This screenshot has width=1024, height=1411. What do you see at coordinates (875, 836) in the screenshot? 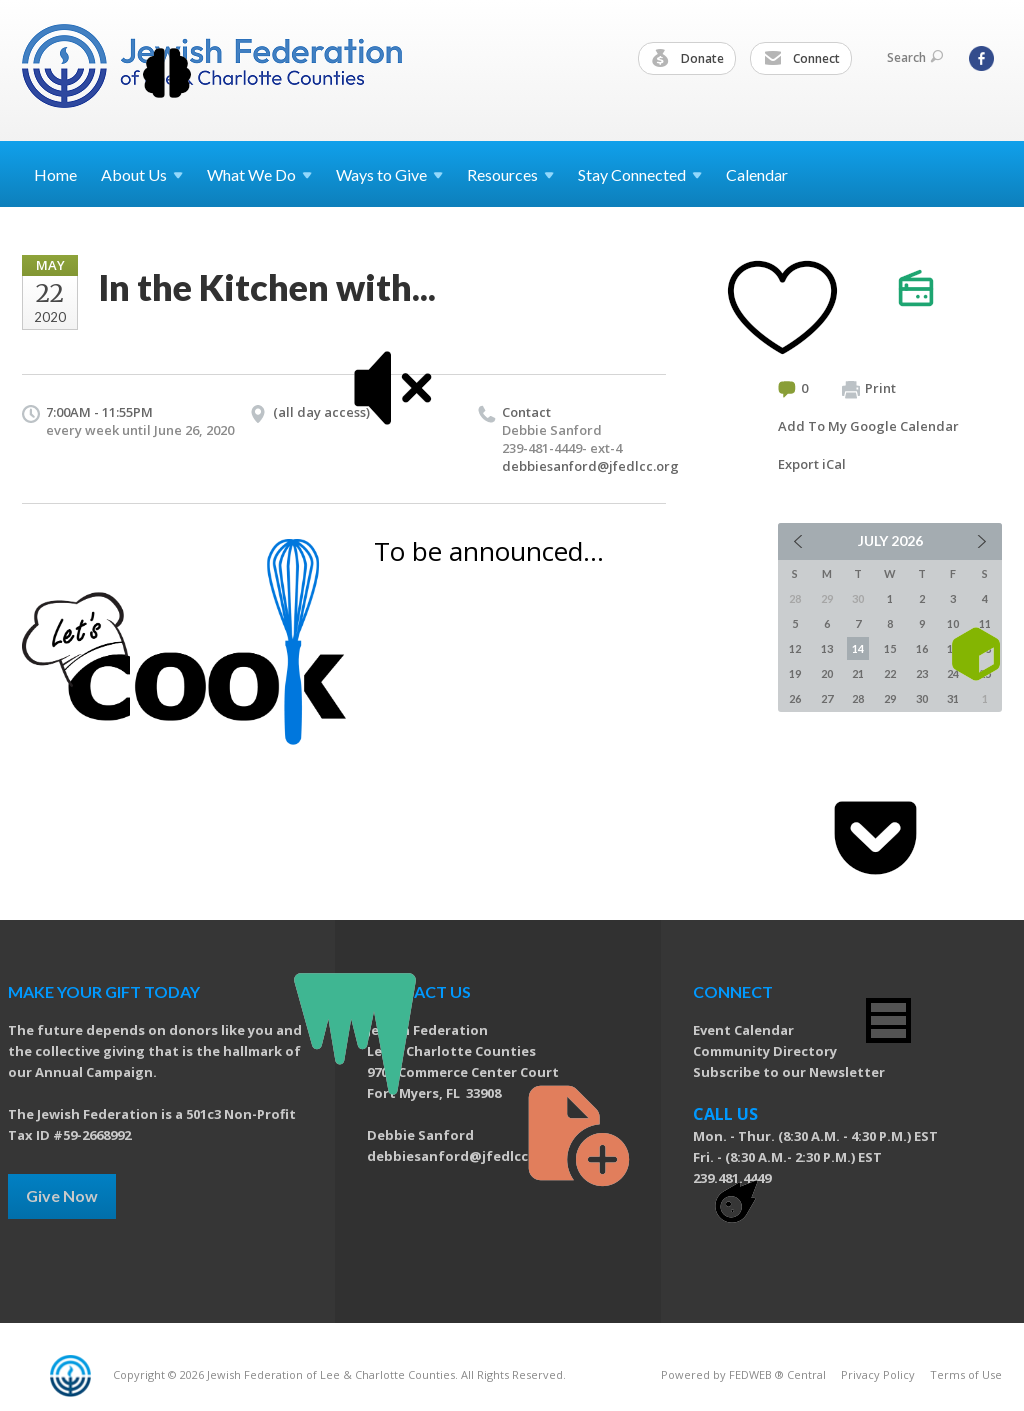
I see `save to Pocket` at bounding box center [875, 836].